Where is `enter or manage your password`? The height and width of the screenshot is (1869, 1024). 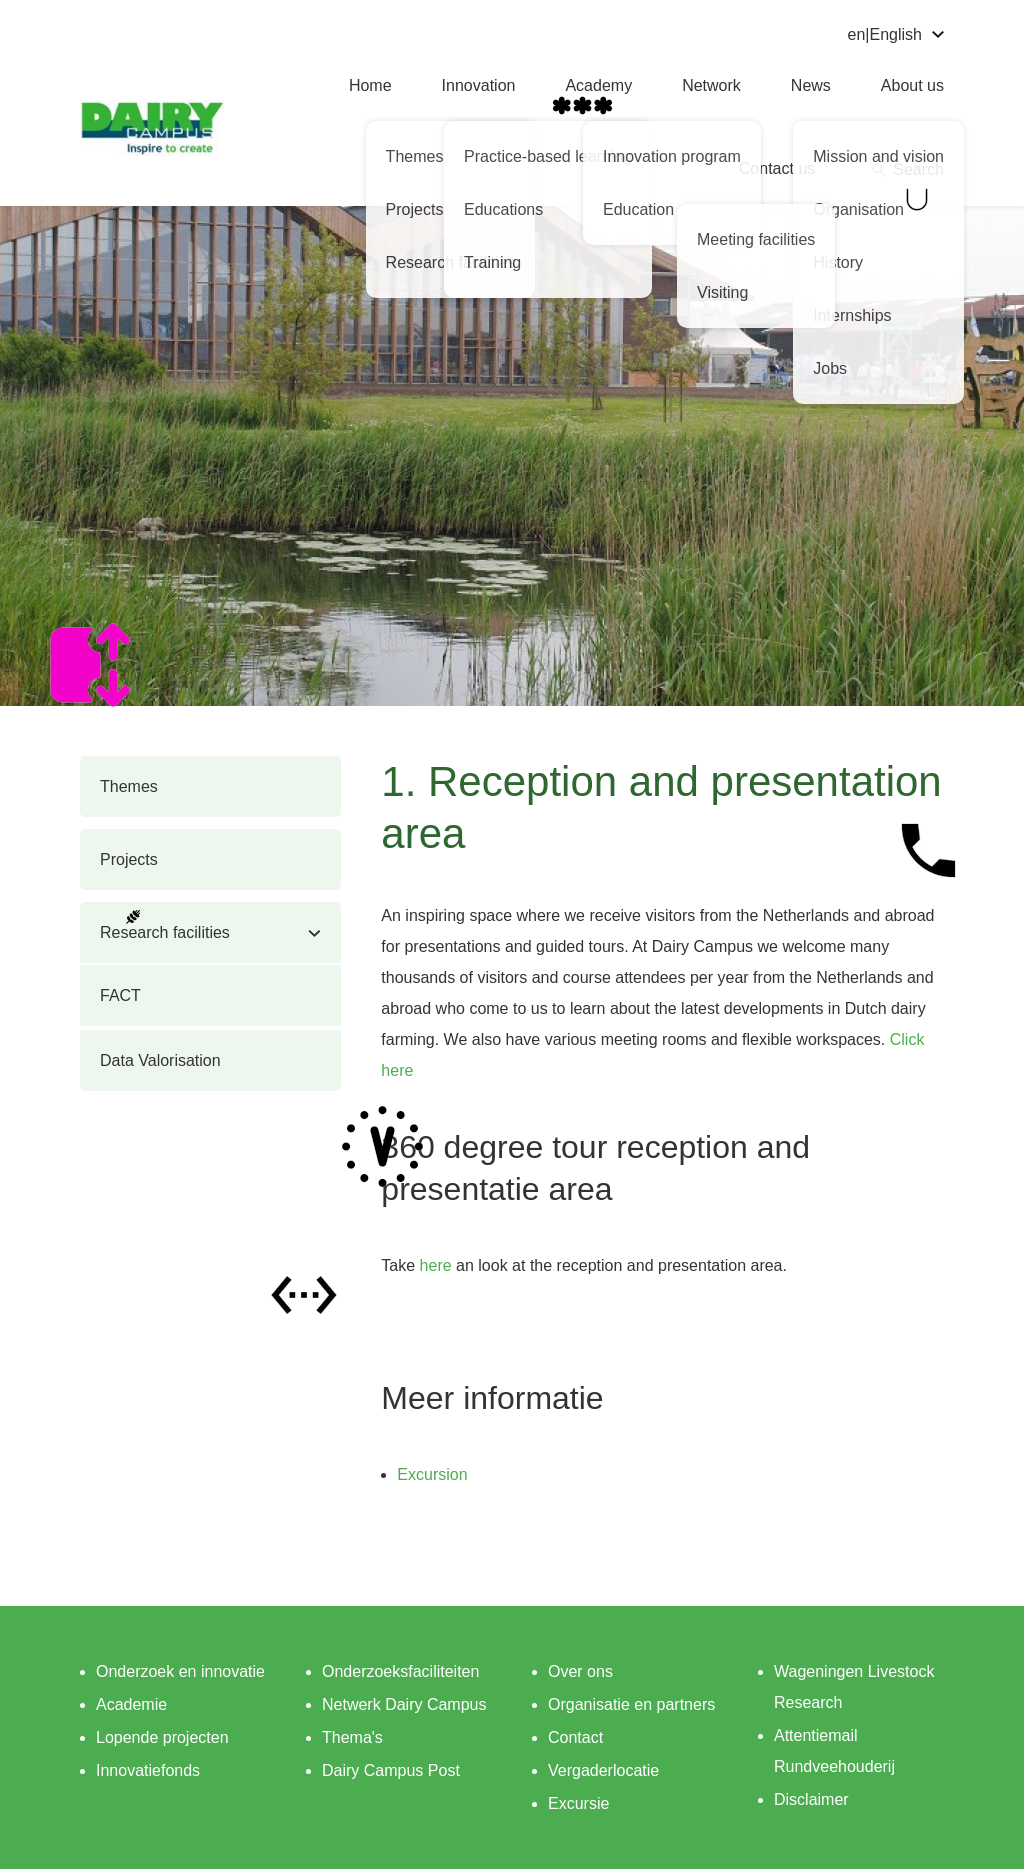
enter or manage your password is located at coordinates (582, 105).